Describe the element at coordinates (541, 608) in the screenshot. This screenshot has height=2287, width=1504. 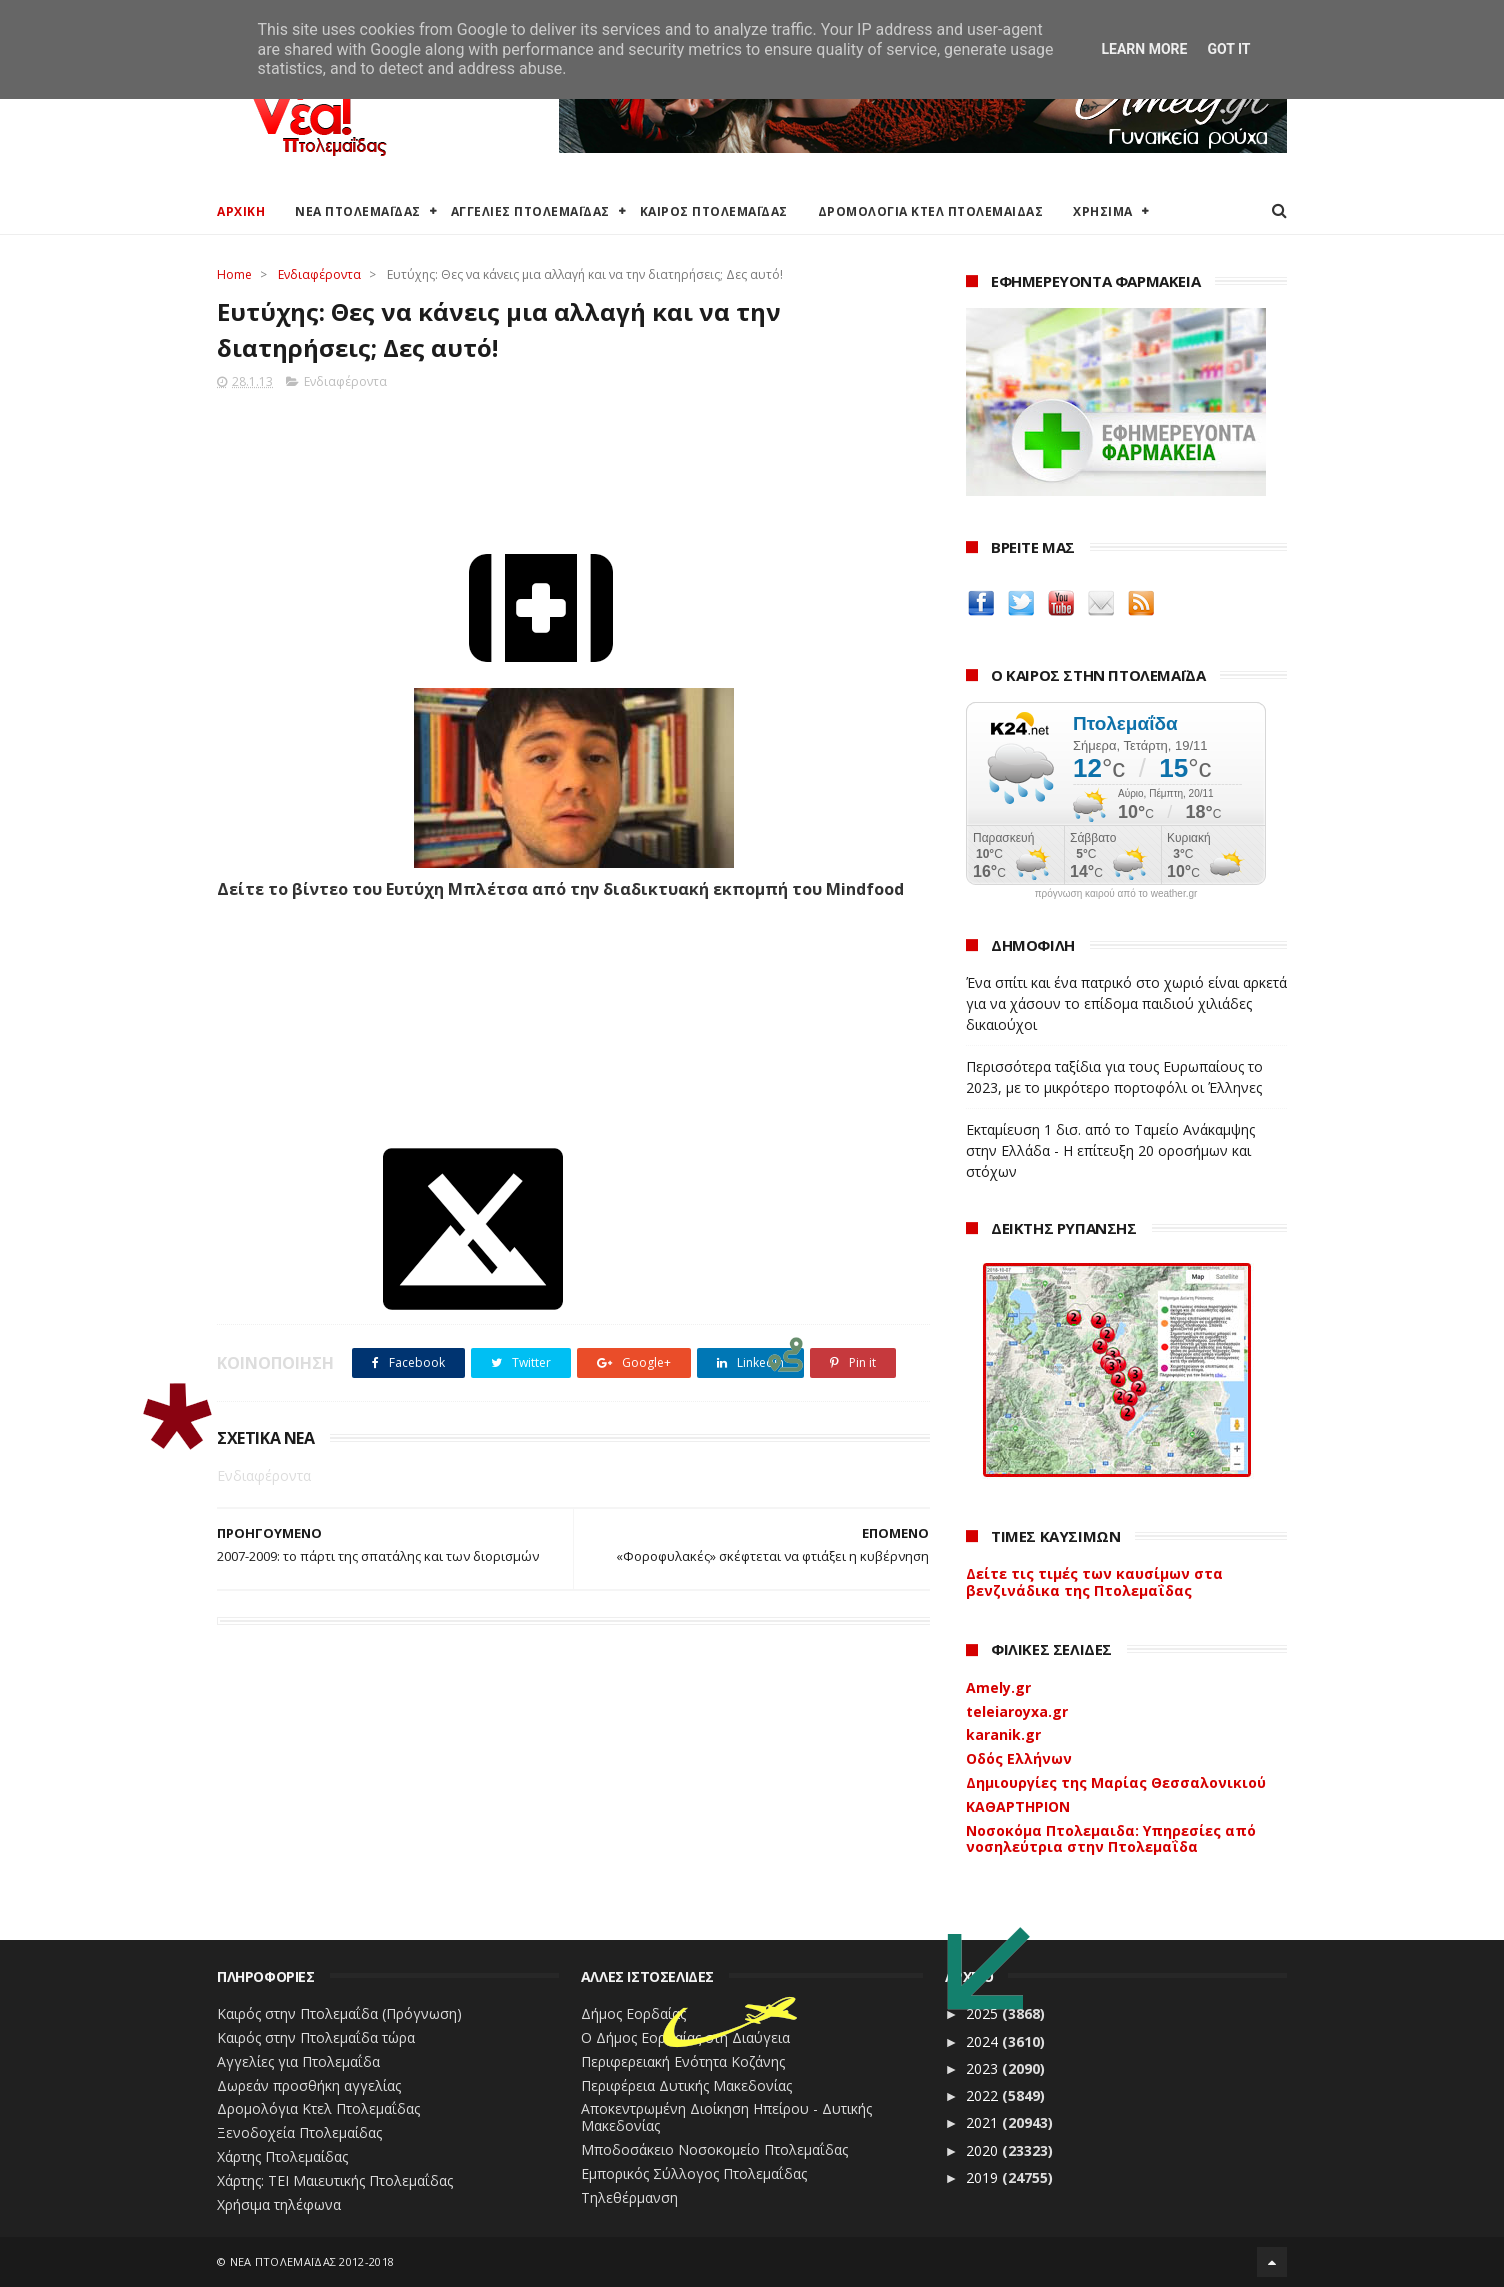
I see `access first aid or medical help resources` at that location.